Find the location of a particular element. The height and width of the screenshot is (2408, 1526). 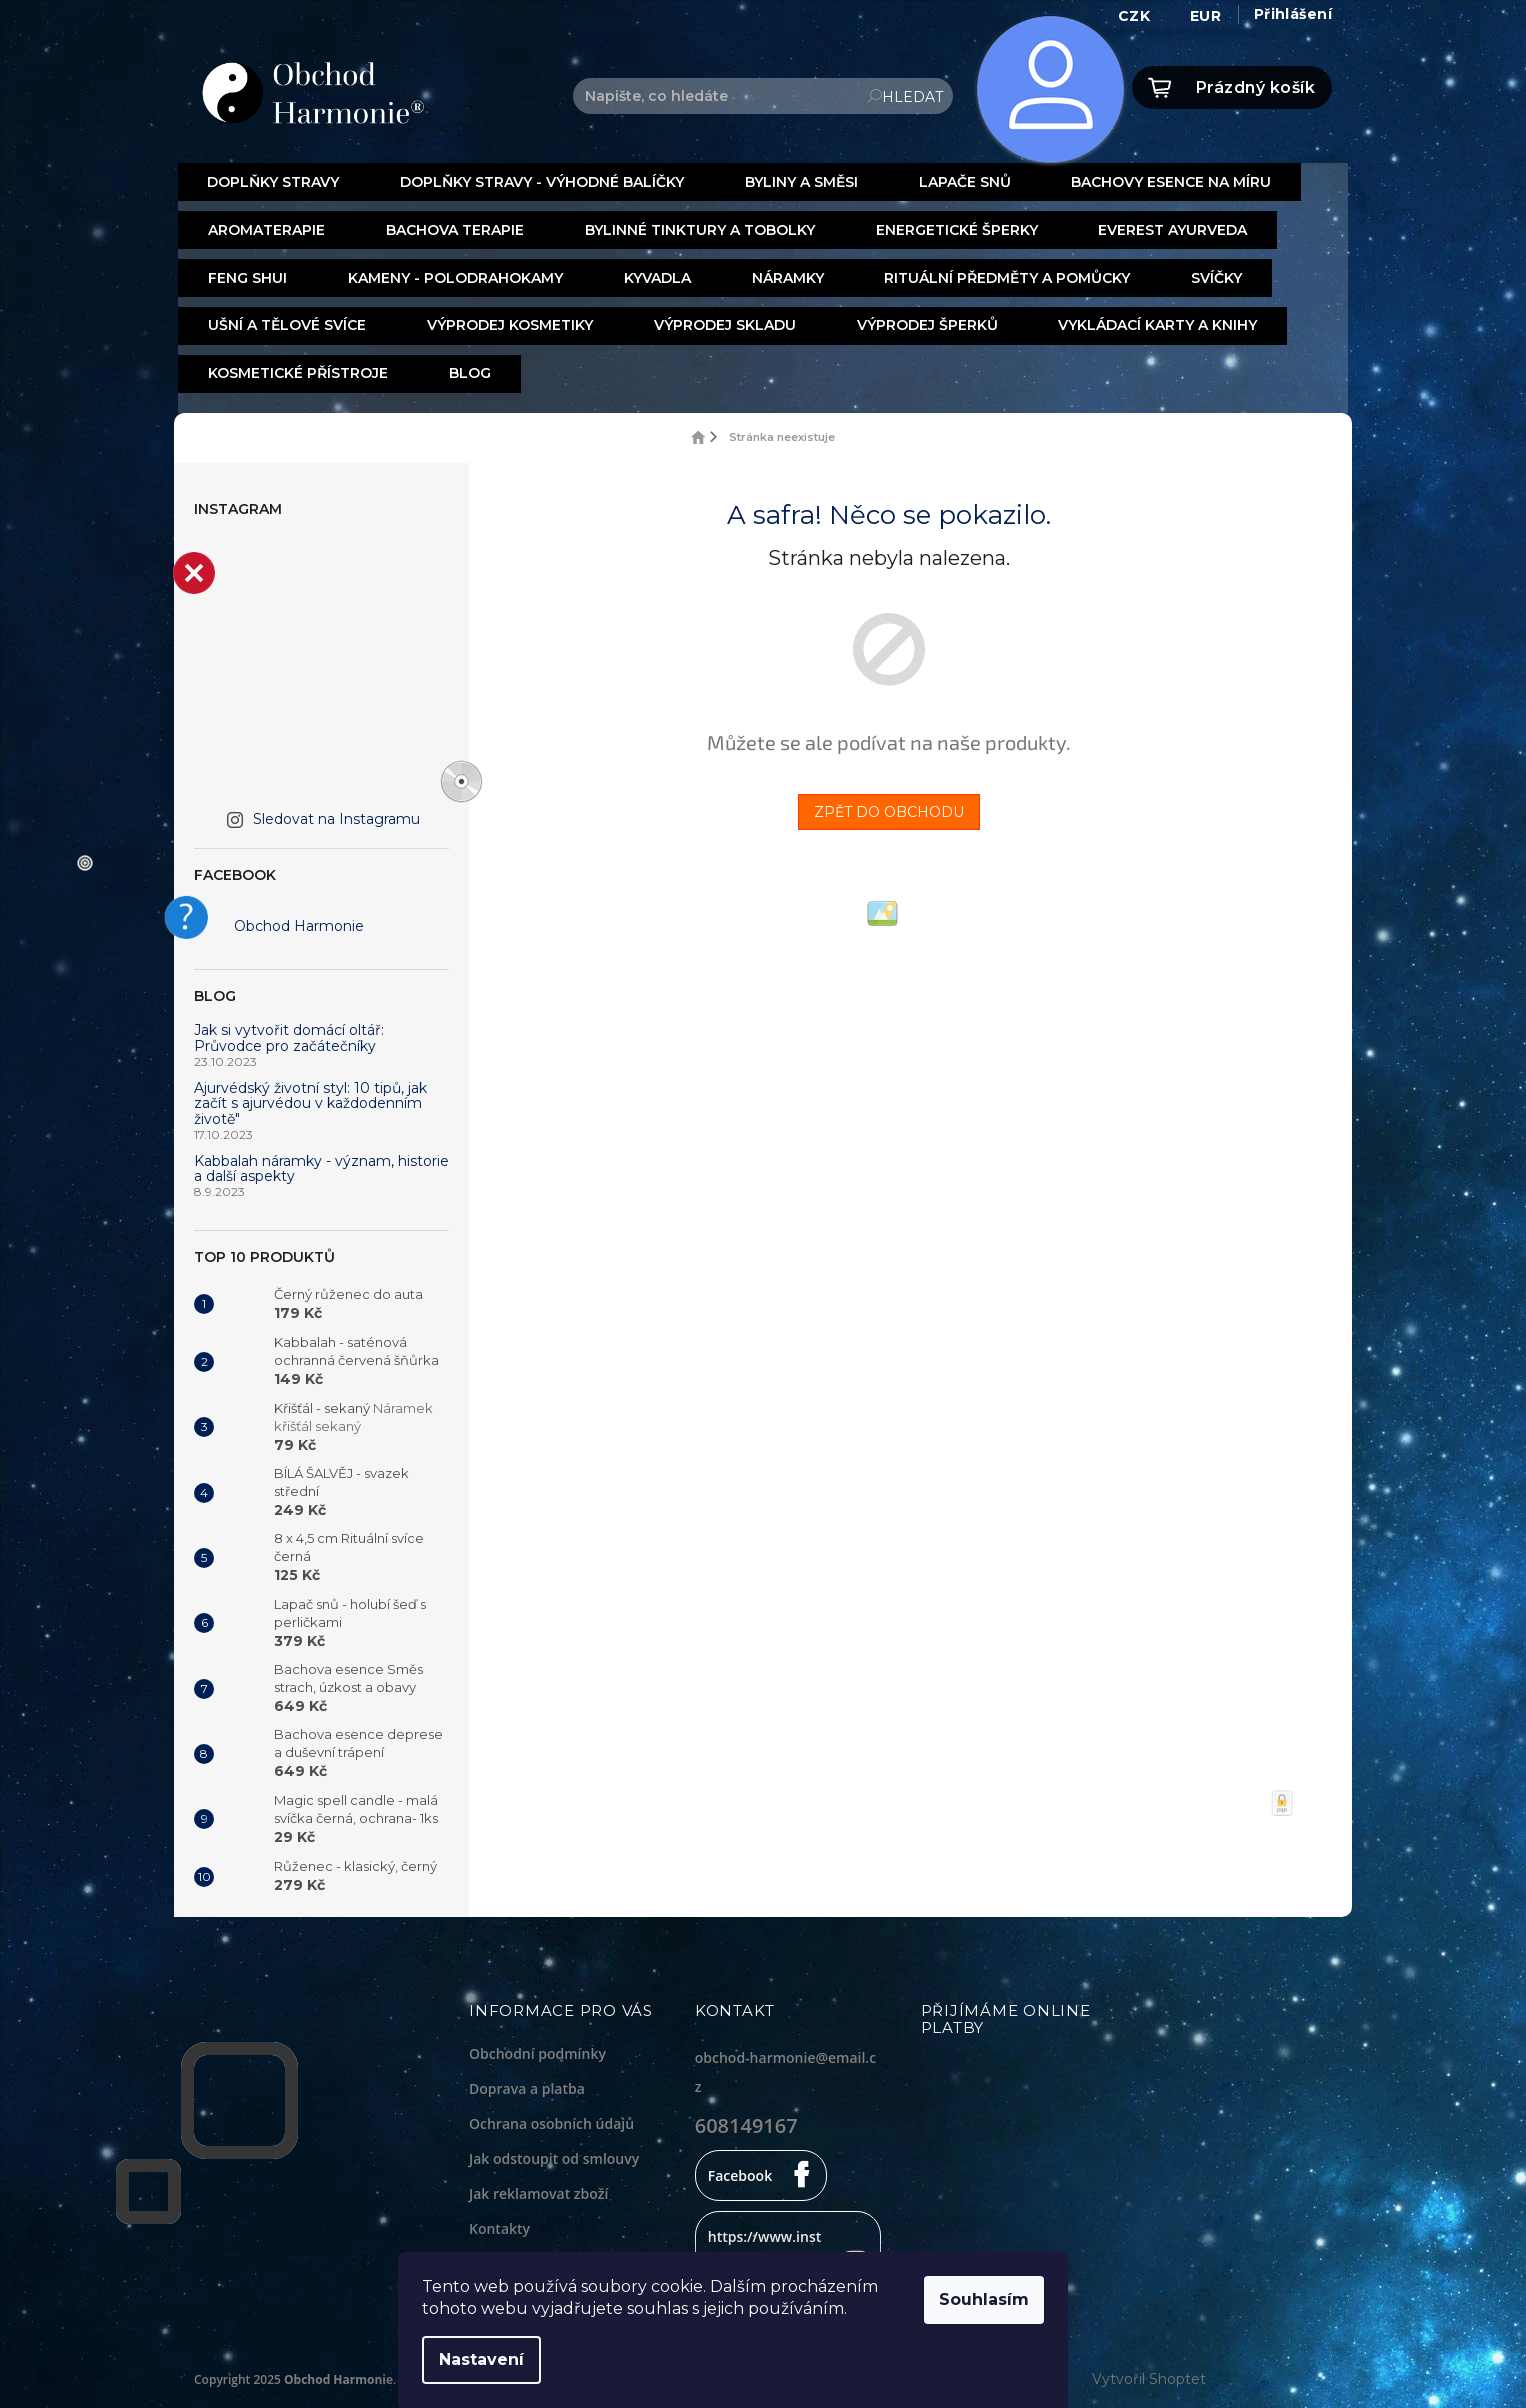

view or edit file properties is located at coordinates (85, 863).